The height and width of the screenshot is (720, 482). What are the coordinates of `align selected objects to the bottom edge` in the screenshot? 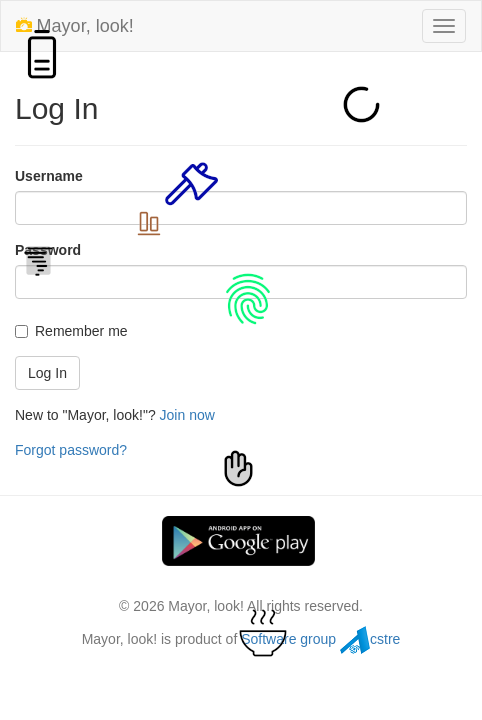 It's located at (149, 224).